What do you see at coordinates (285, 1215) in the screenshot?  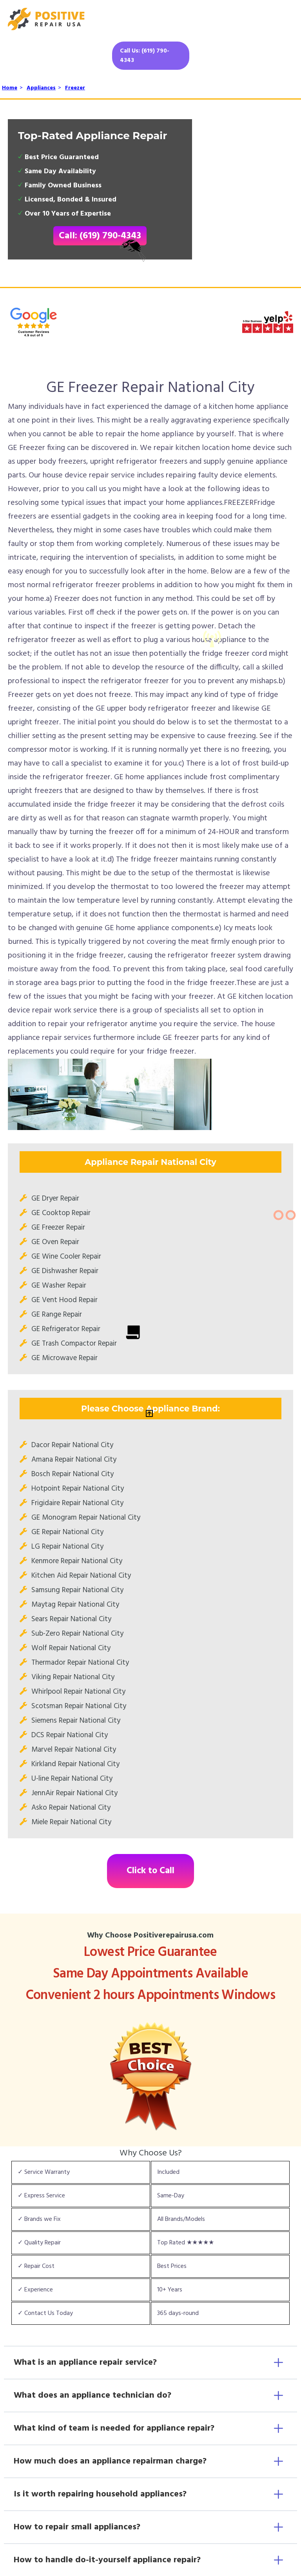 I see `open flickr app` at bounding box center [285, 1215].